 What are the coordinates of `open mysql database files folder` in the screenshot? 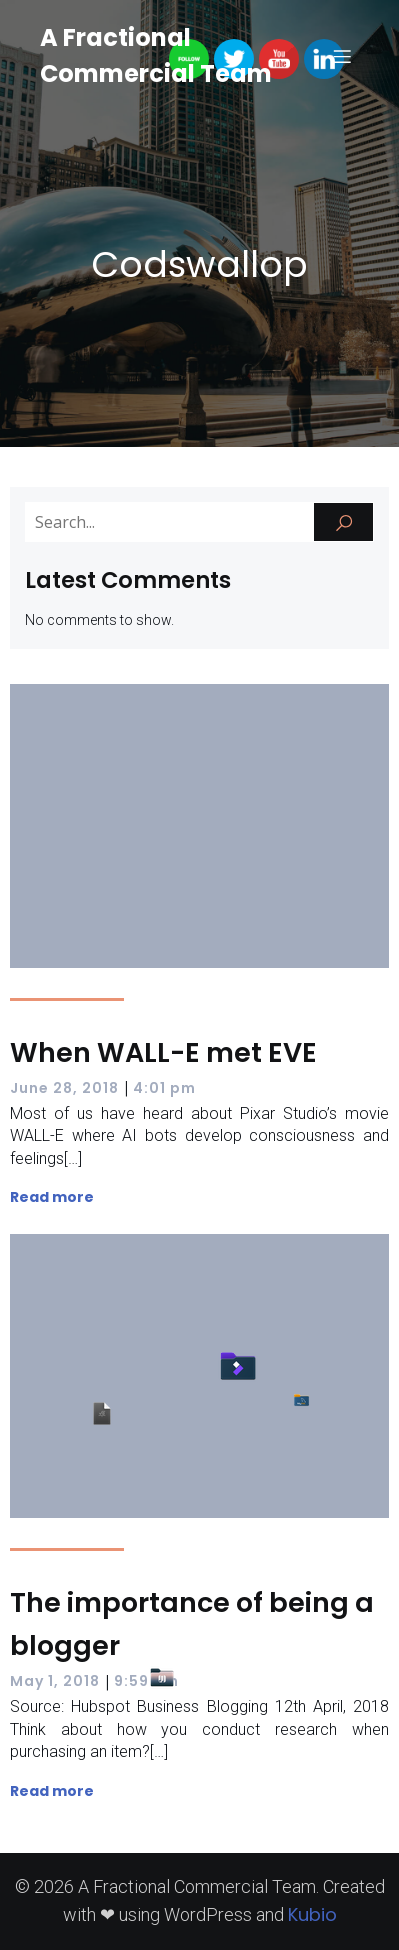 It's located at (301, 1400).